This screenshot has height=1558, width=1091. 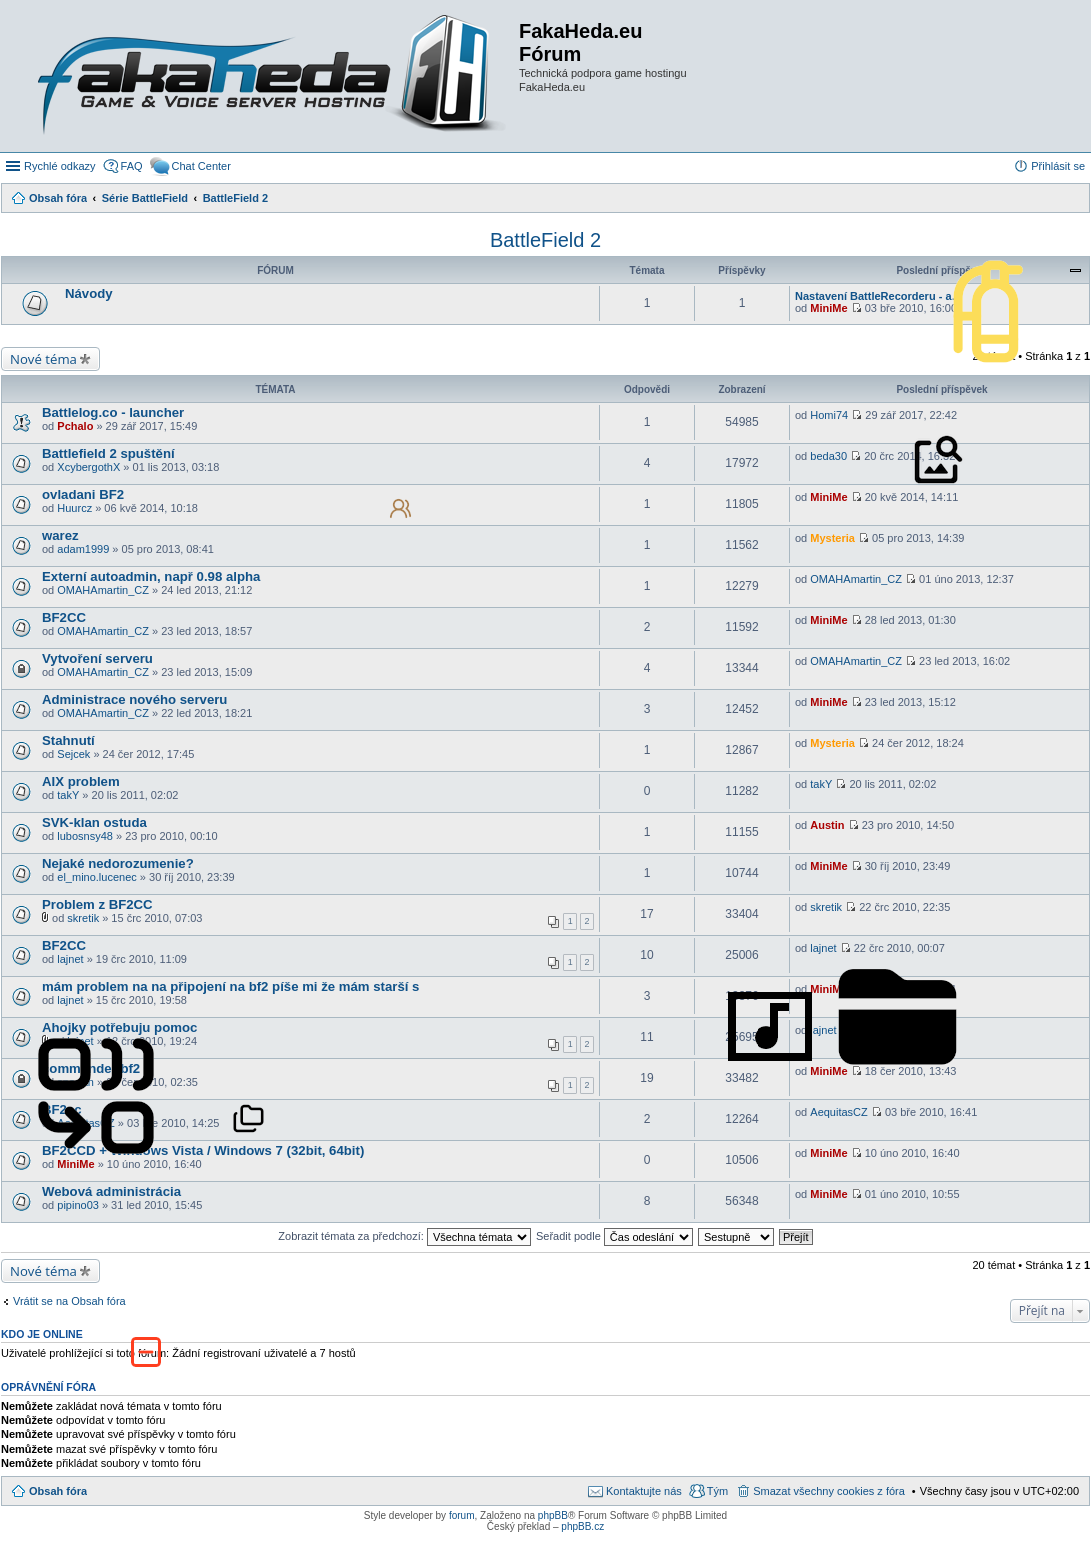 I want to click on play or browse music videos, so click(x=770, y=1026).